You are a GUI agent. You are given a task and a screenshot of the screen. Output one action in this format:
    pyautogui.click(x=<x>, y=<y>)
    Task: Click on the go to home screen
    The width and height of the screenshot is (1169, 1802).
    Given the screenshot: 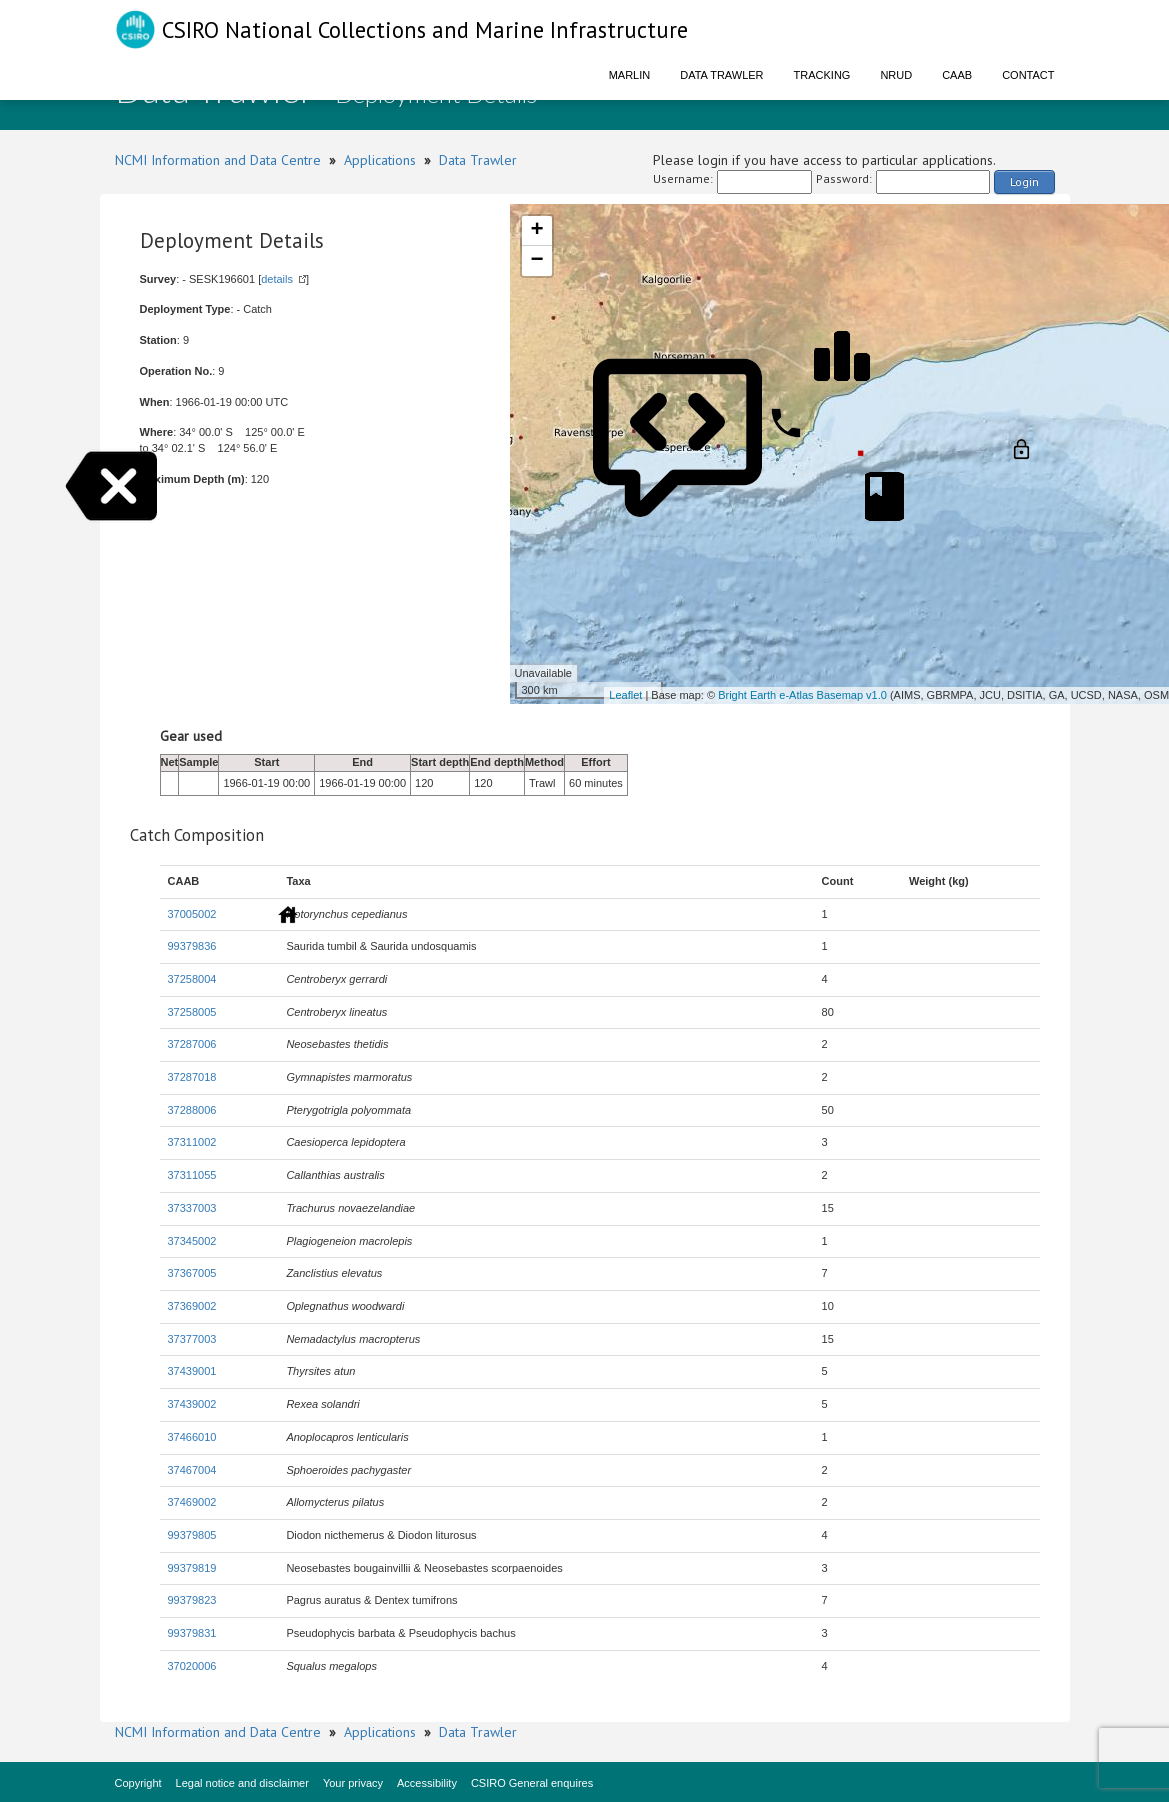 What is the action you would take?
    pyautogui.click(x=288, y=915)
    